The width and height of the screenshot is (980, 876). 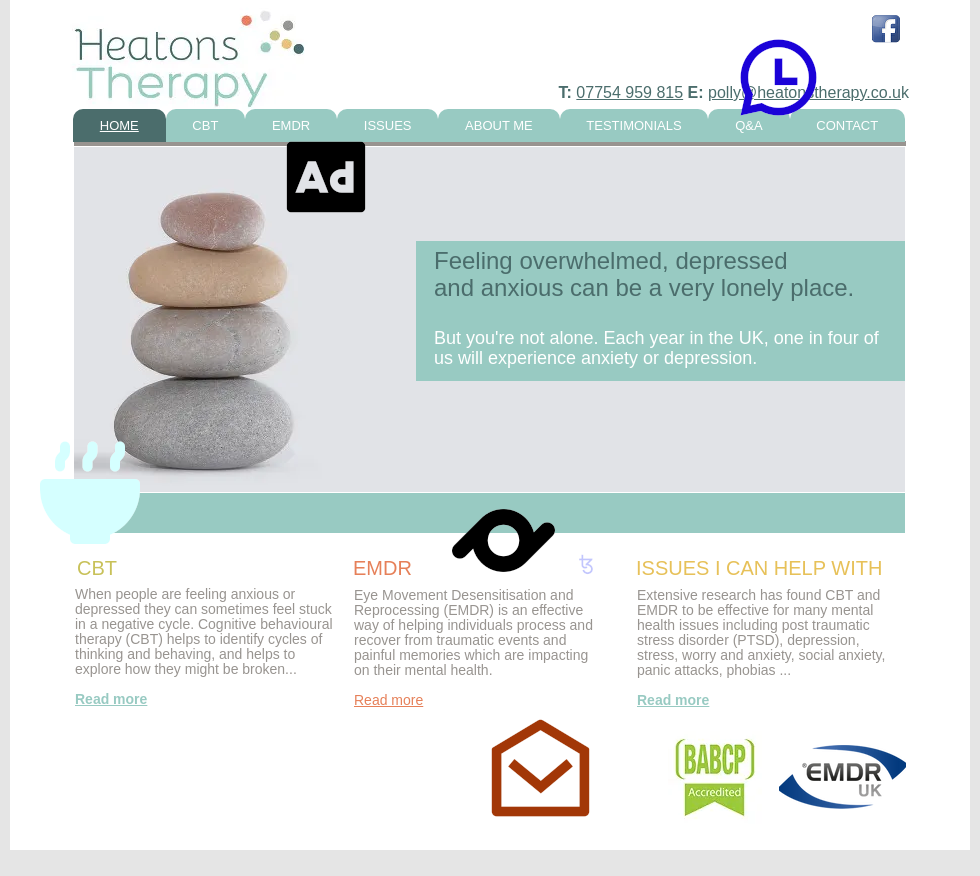 I want to click on view food or dining options, so click(x=90, y=499).